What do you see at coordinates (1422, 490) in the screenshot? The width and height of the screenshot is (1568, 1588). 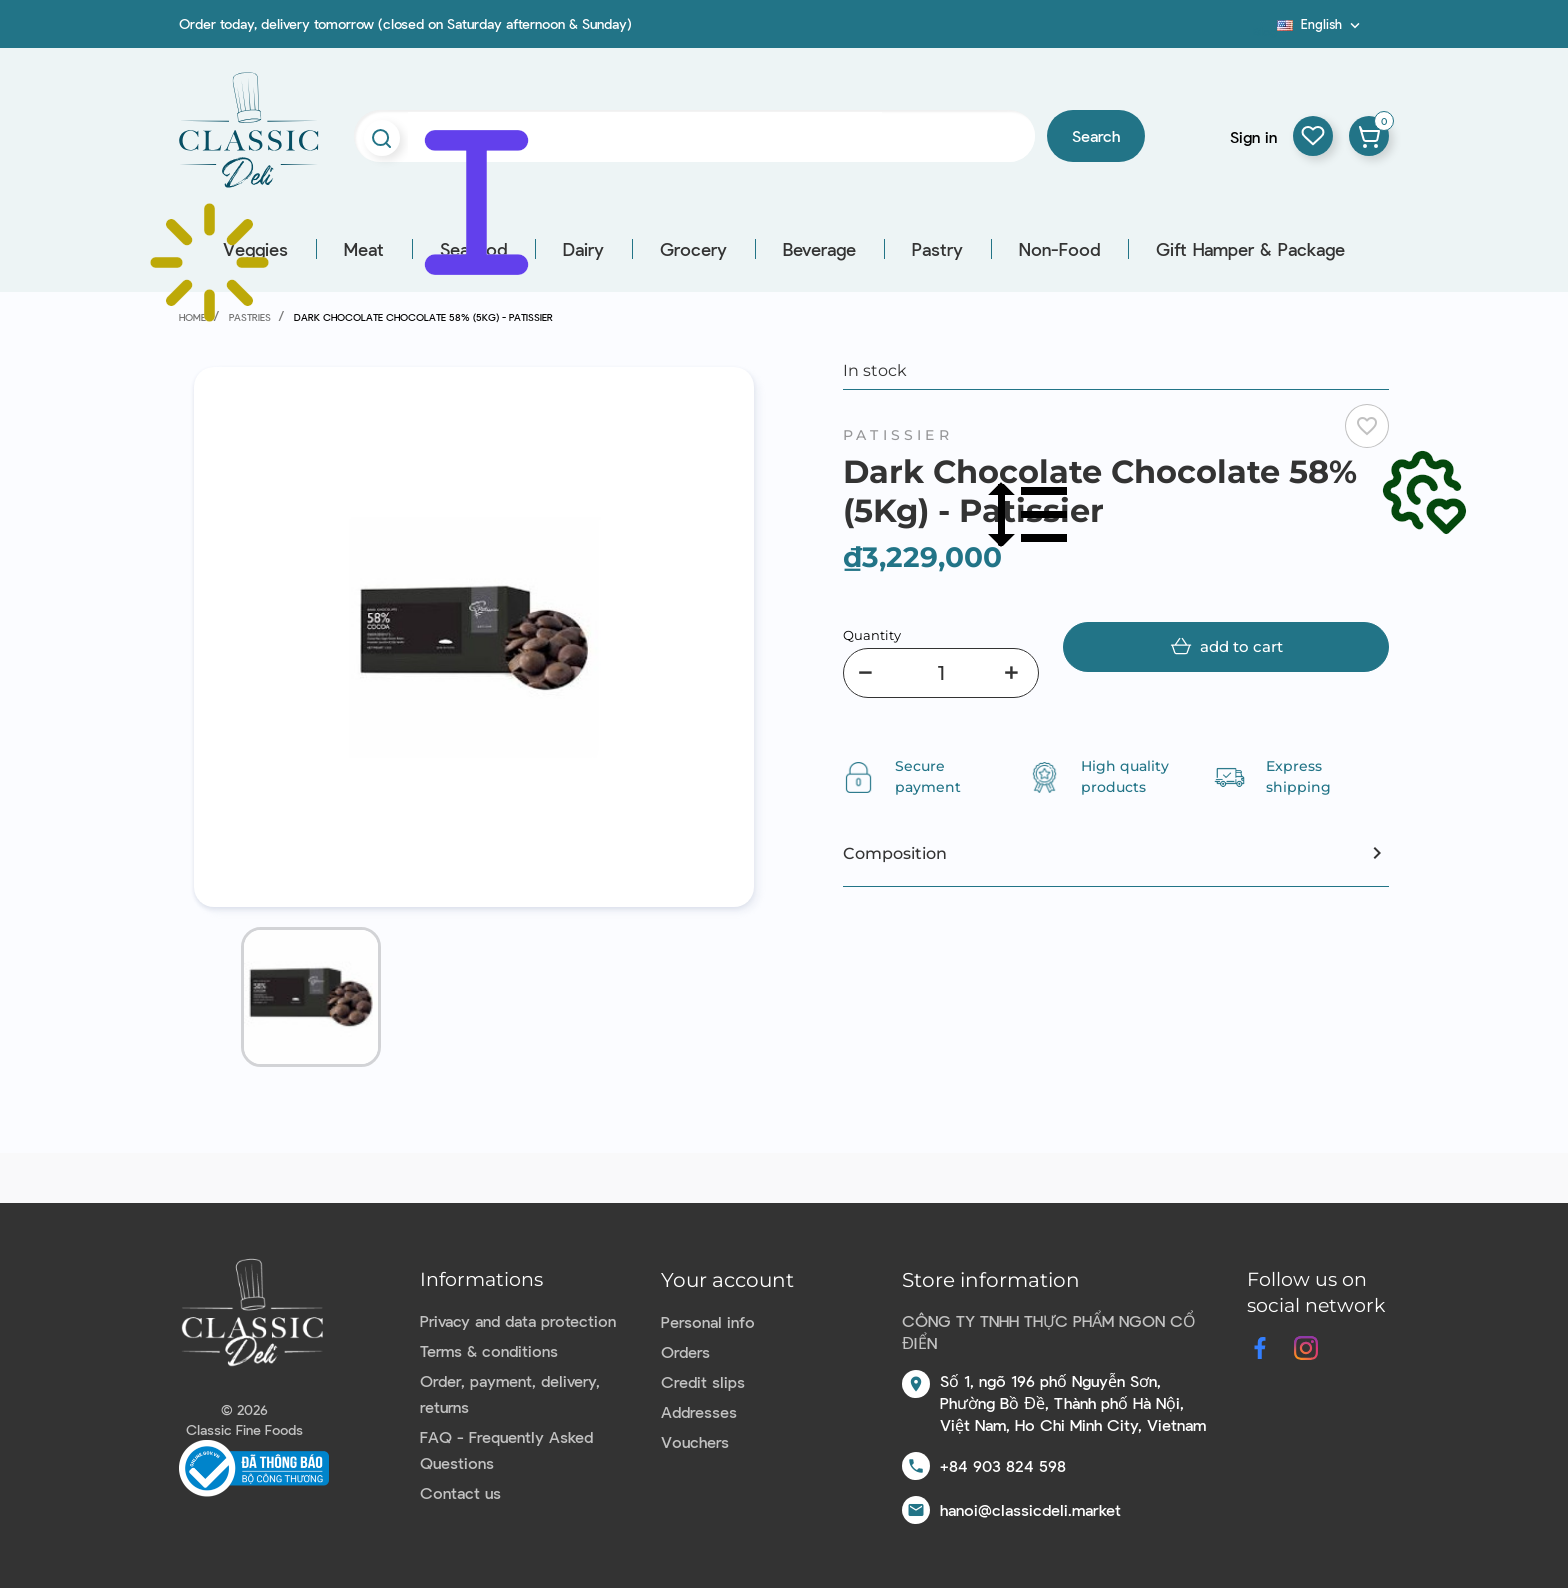 I see `customize your favorites or liked items settings` at bounding box center [1422, 490].